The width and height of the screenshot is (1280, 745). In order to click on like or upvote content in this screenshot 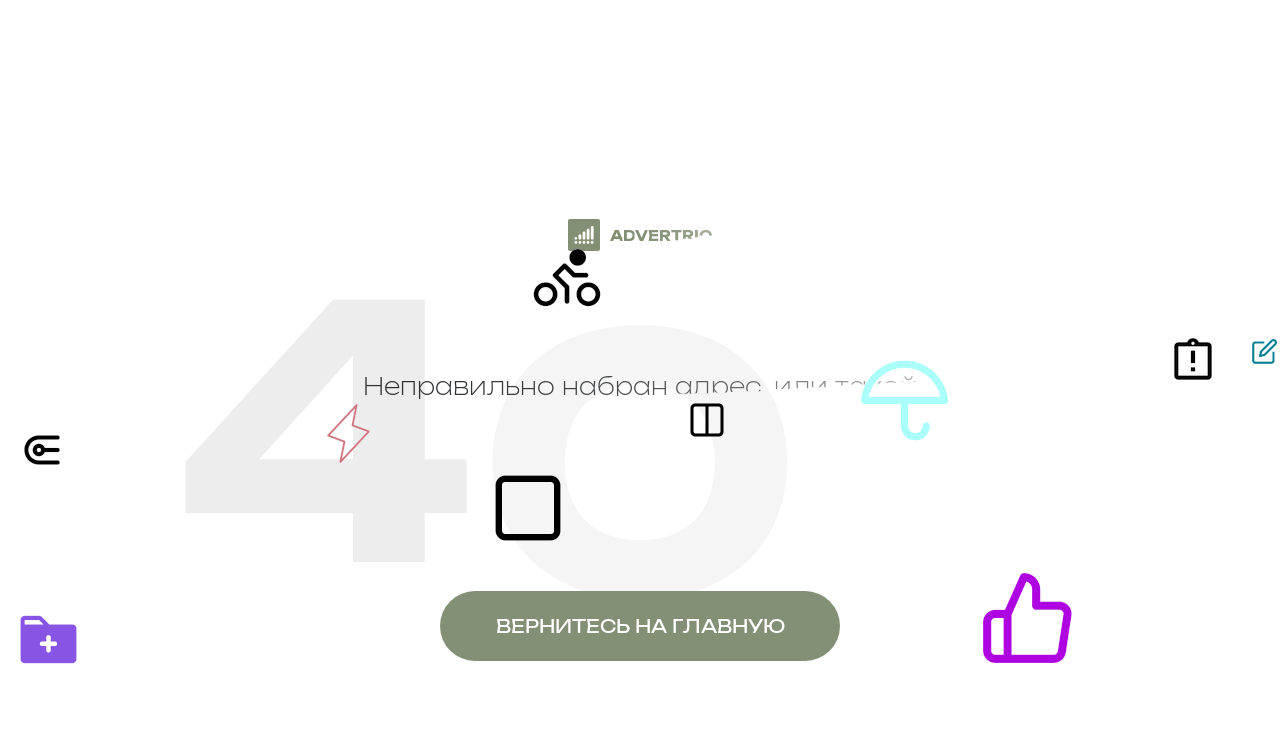, I will do `click(1028, 618)`.